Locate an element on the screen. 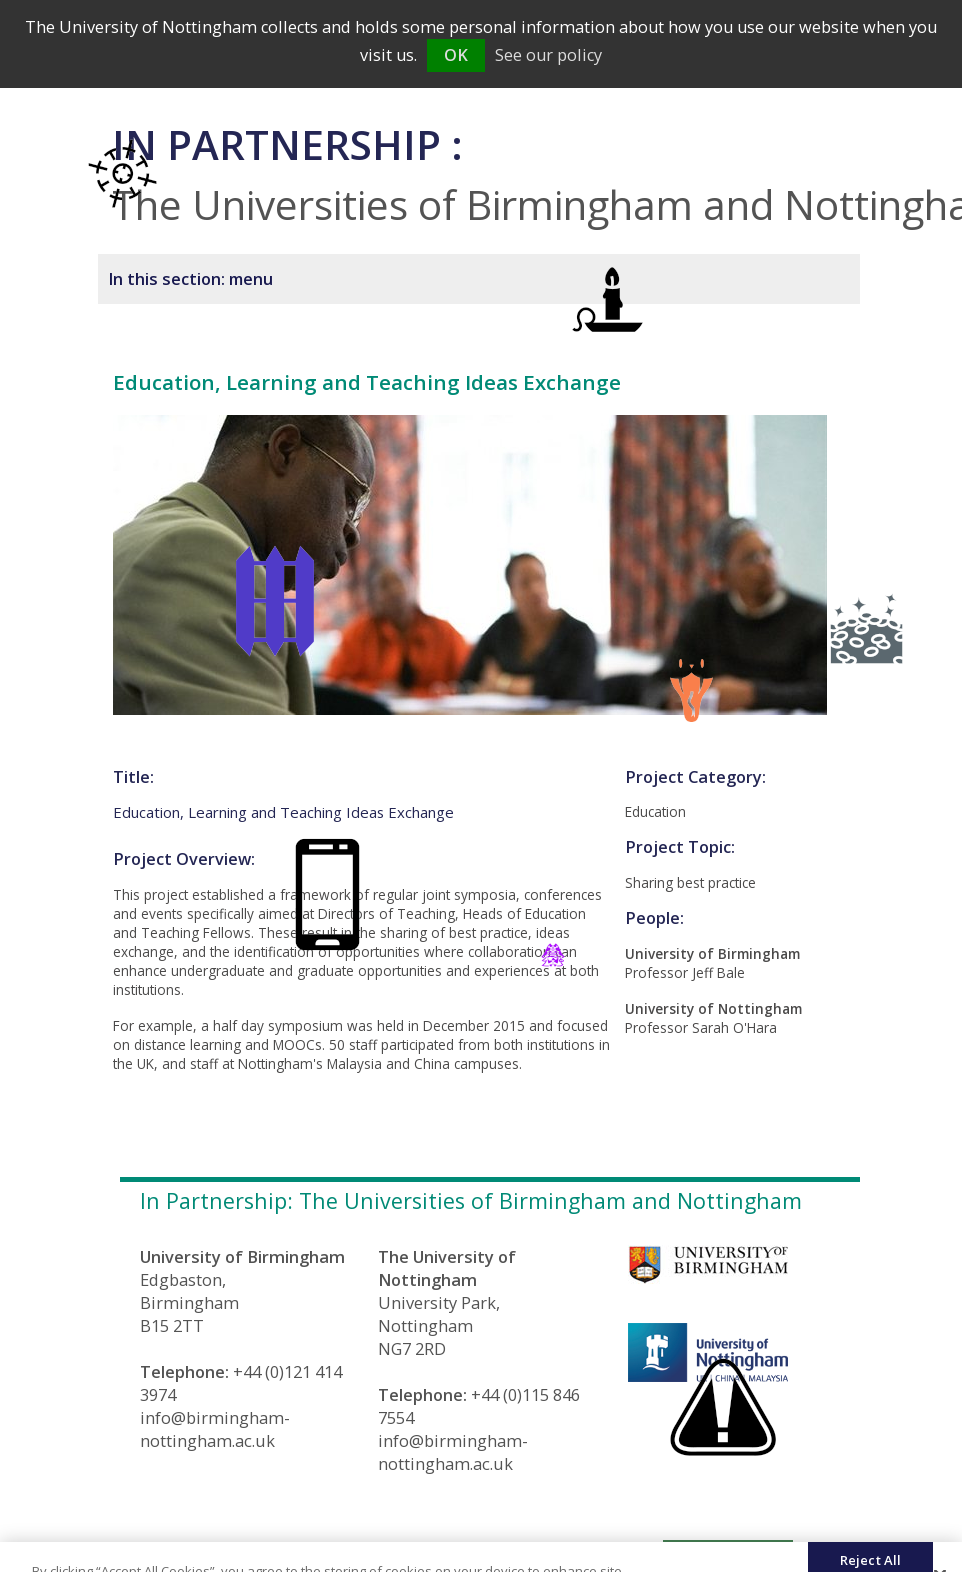 The image size is (962, 1572). select pirate captain character or avatar is located at coordinates (553, 955).